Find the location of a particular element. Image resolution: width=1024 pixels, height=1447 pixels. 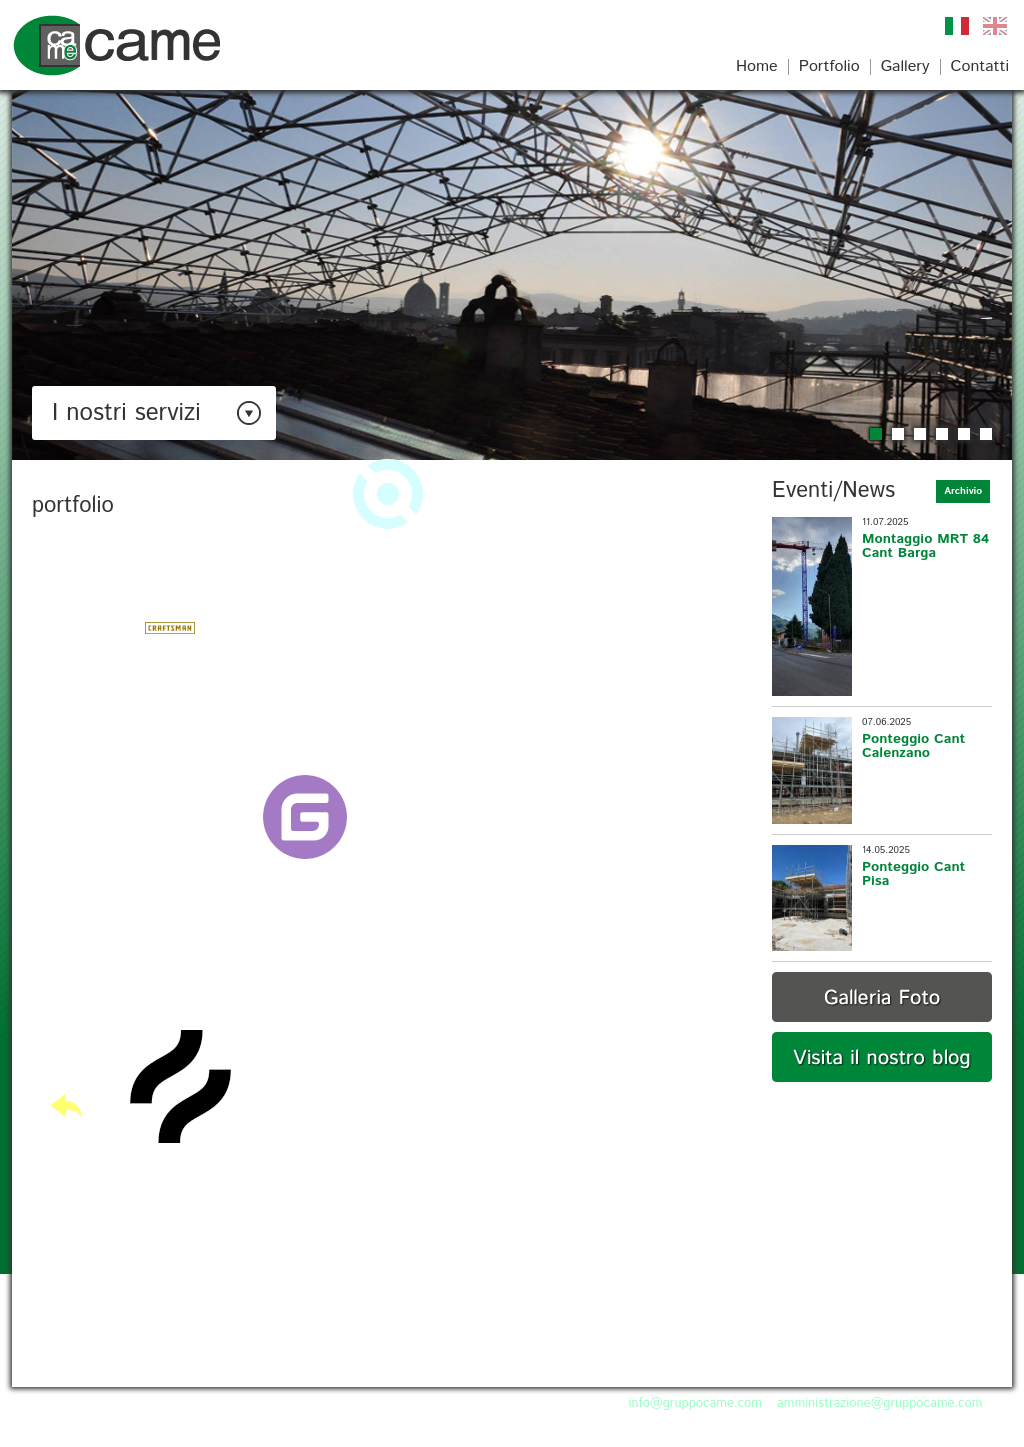

hotjar analytics and feedback tool logo is located at coordinates (180, 1086).